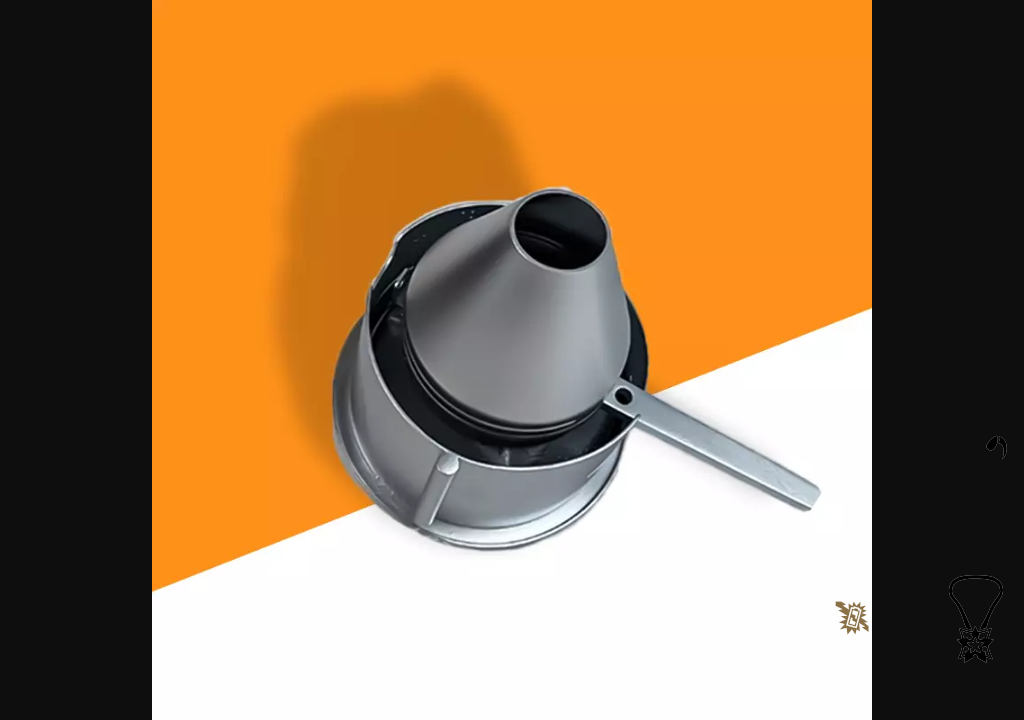 The width and height of the screenshot is (1024, 720). Describe the element at coordinates (976, 619) in the screenshot. I see `browse jewelry or accessories` at that location.